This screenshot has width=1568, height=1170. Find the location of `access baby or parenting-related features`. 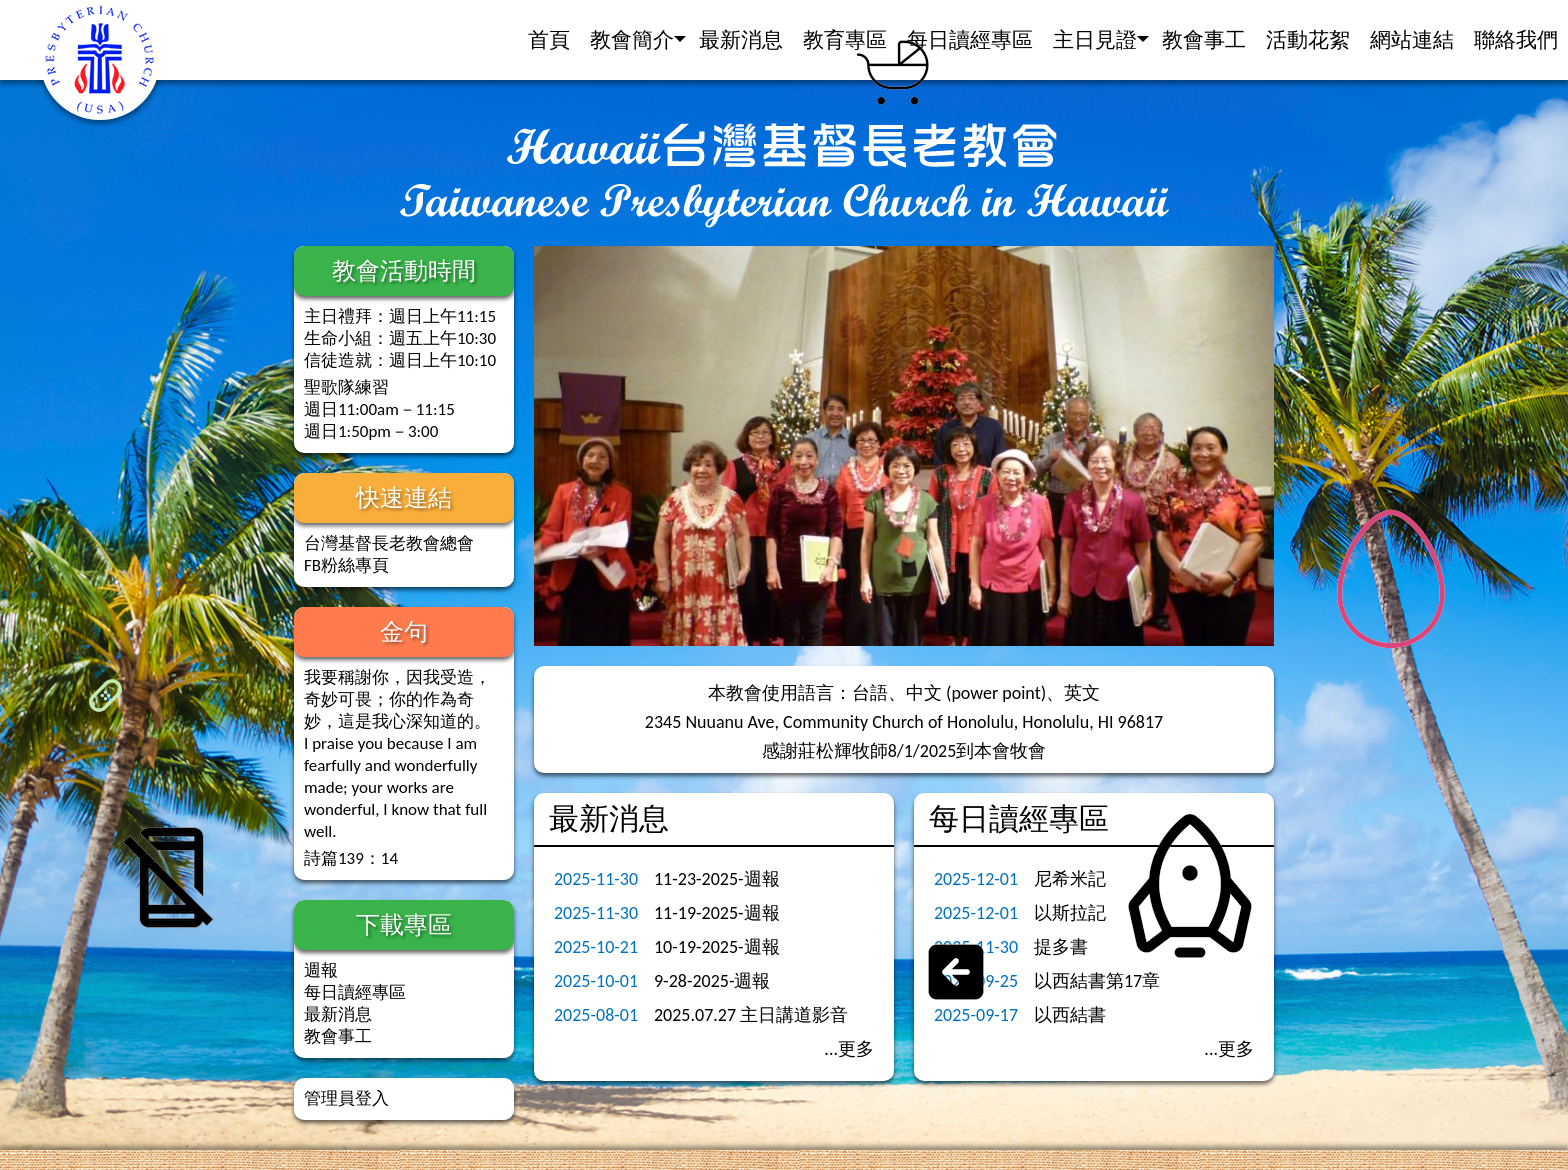

access baby or parenting-related features is located at coordinates (894, 70).